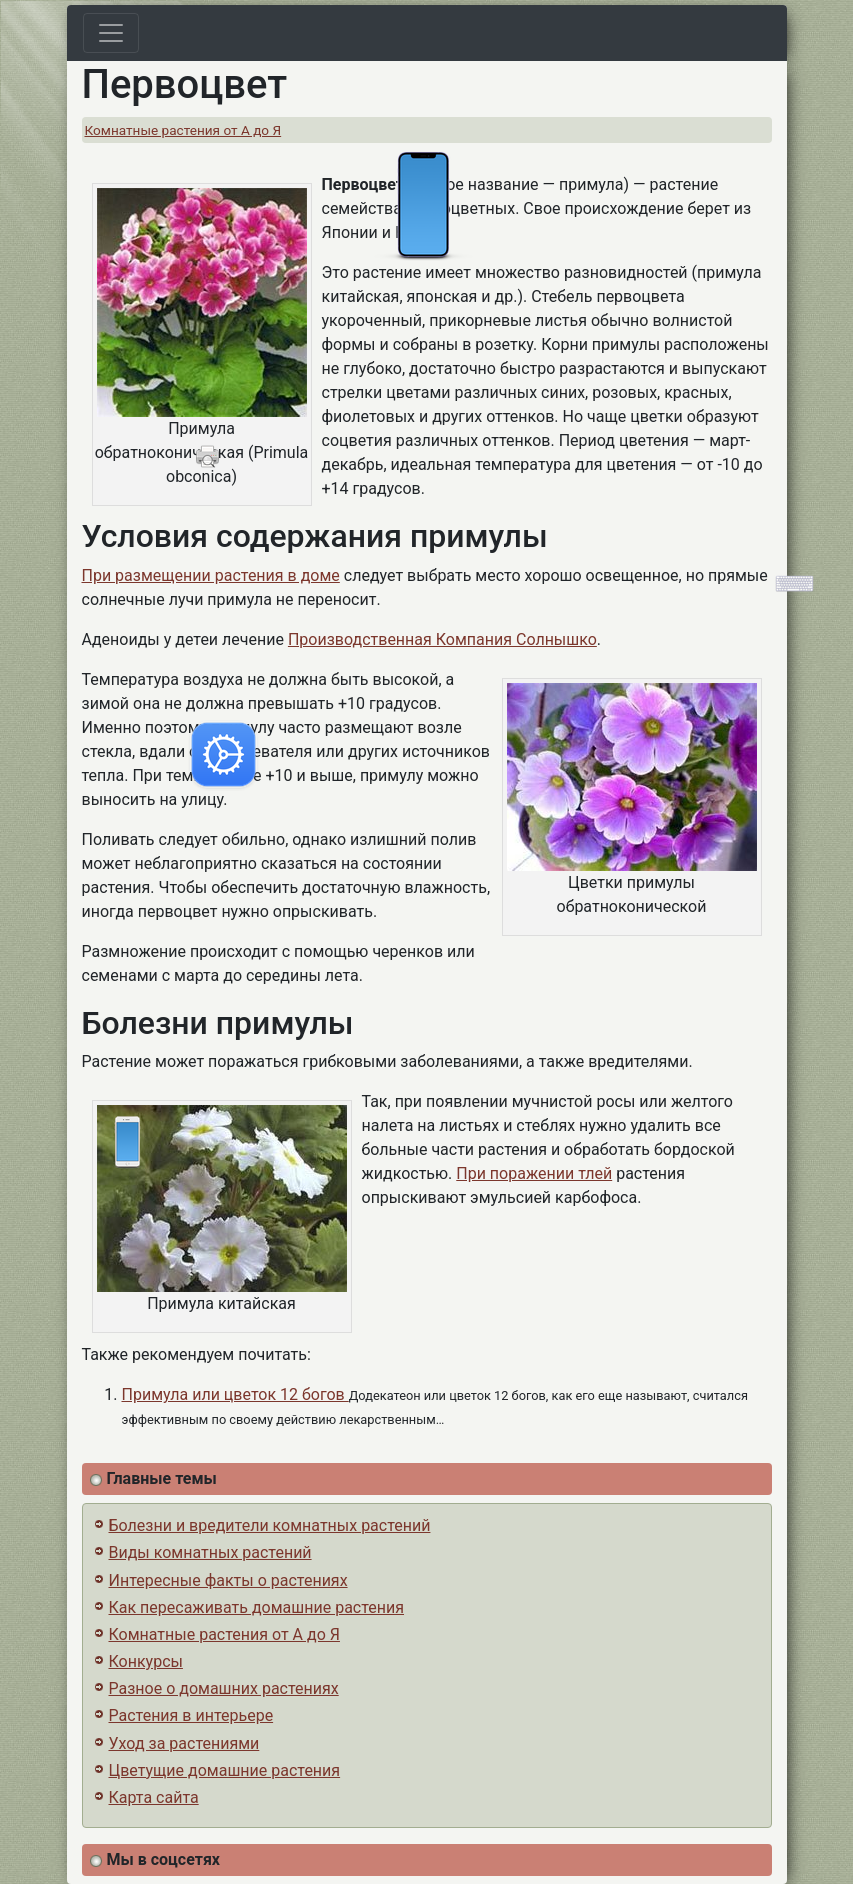  What do you see at coordinates (223, 754) in the screenshot?
I see `access system settings and preferences` at bounding box center [223, 754].